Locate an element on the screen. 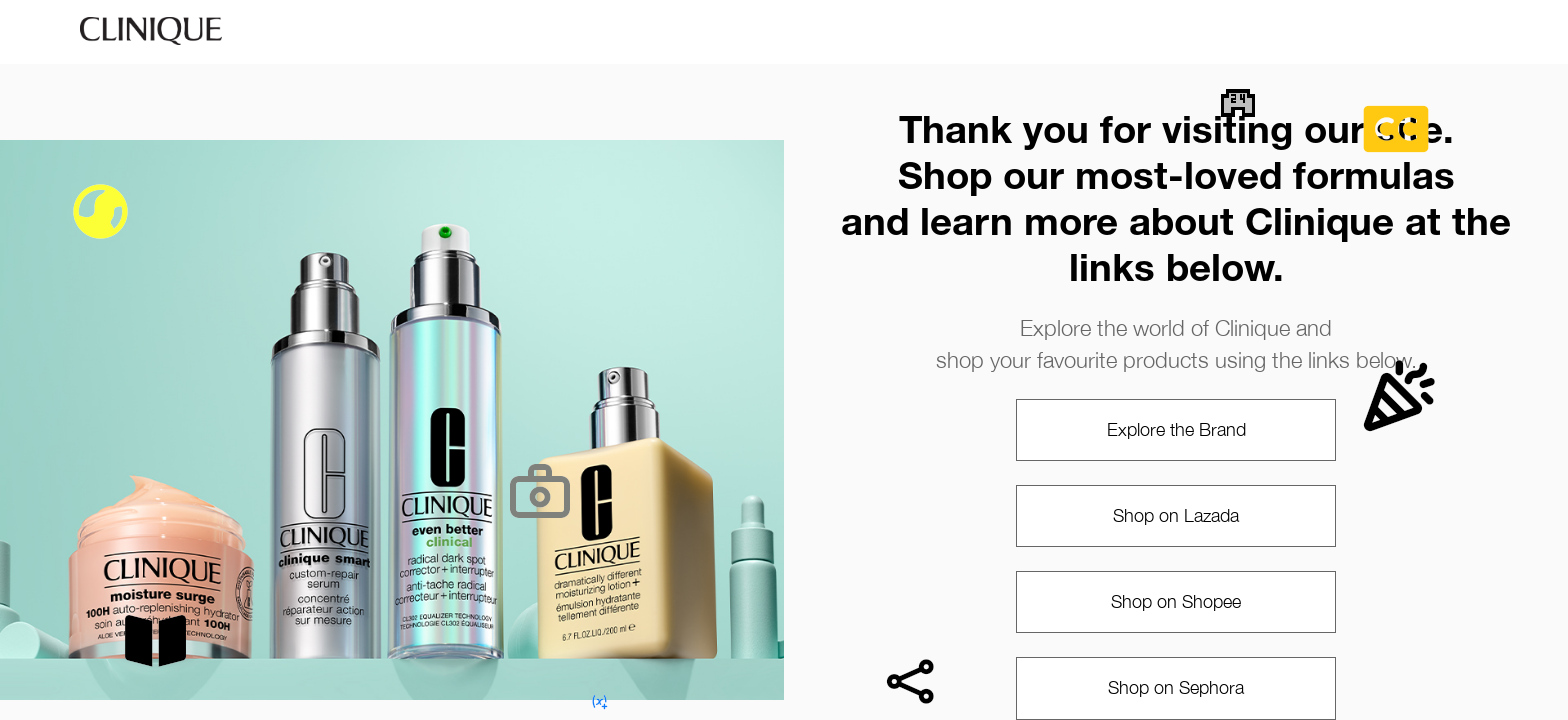  find nearby convenience stores is located at coordinates (1238, 103).